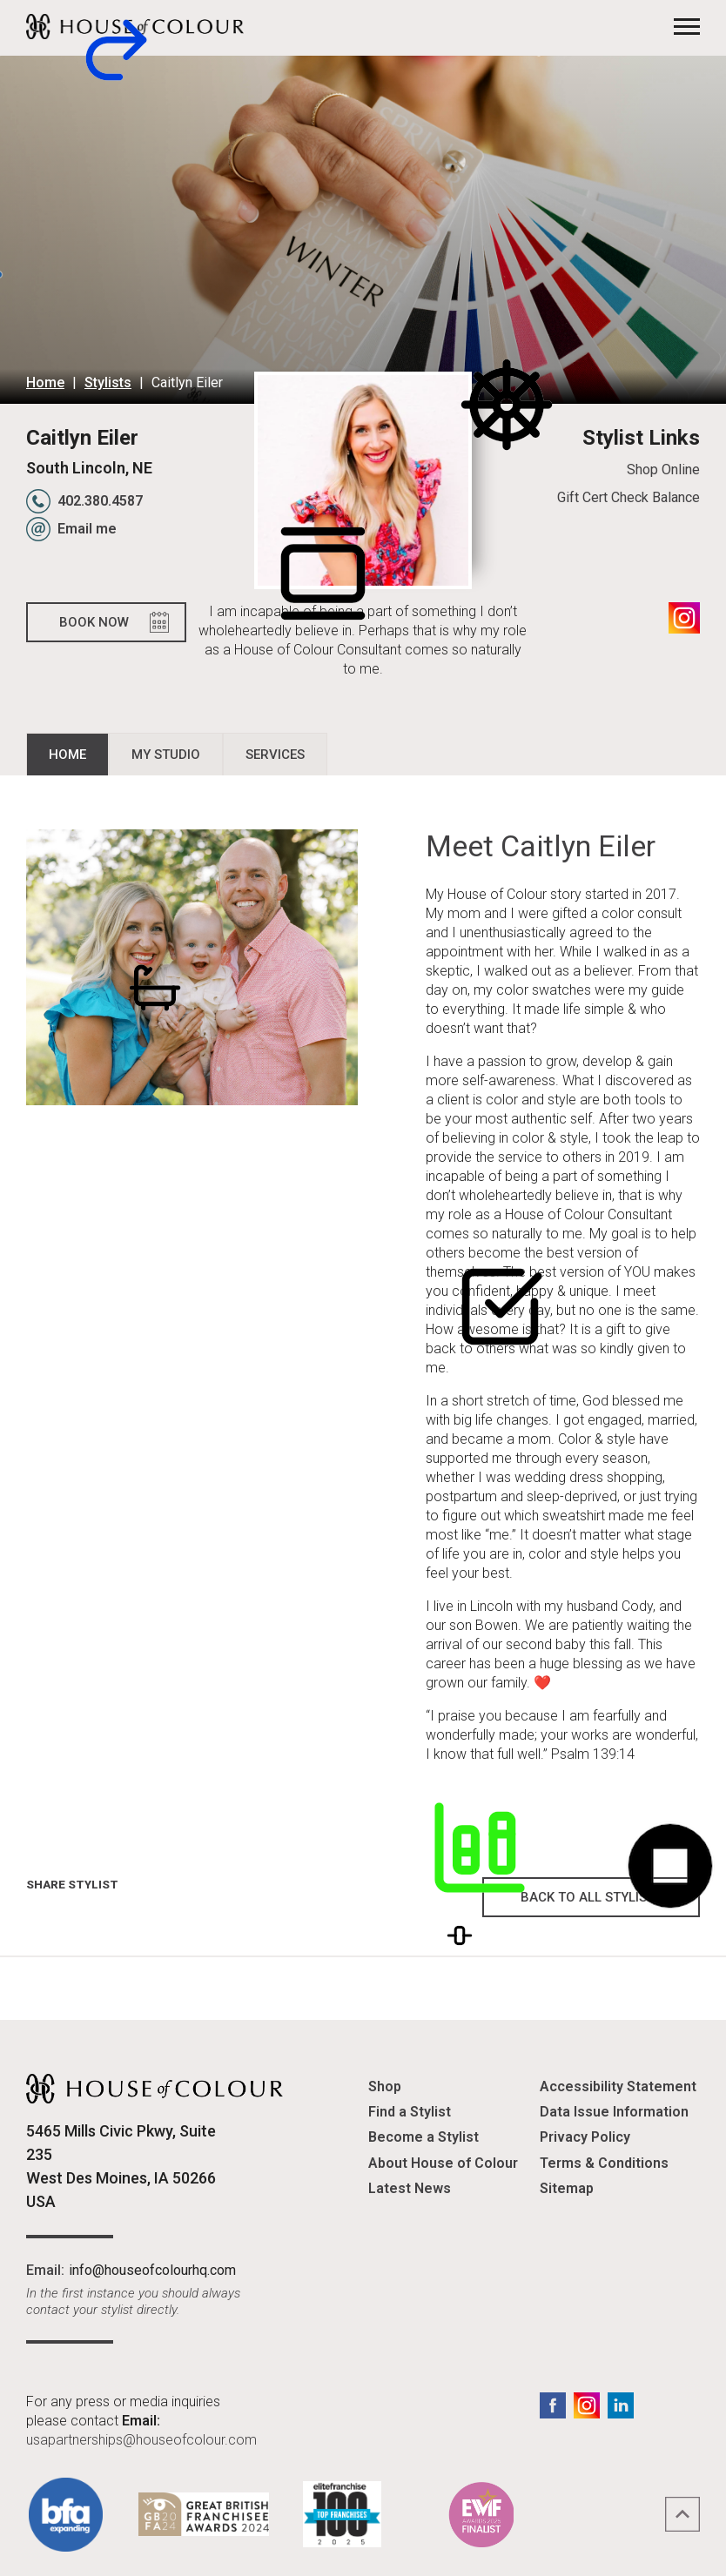  I want to click on redo the last undone action, so click(116, 50).